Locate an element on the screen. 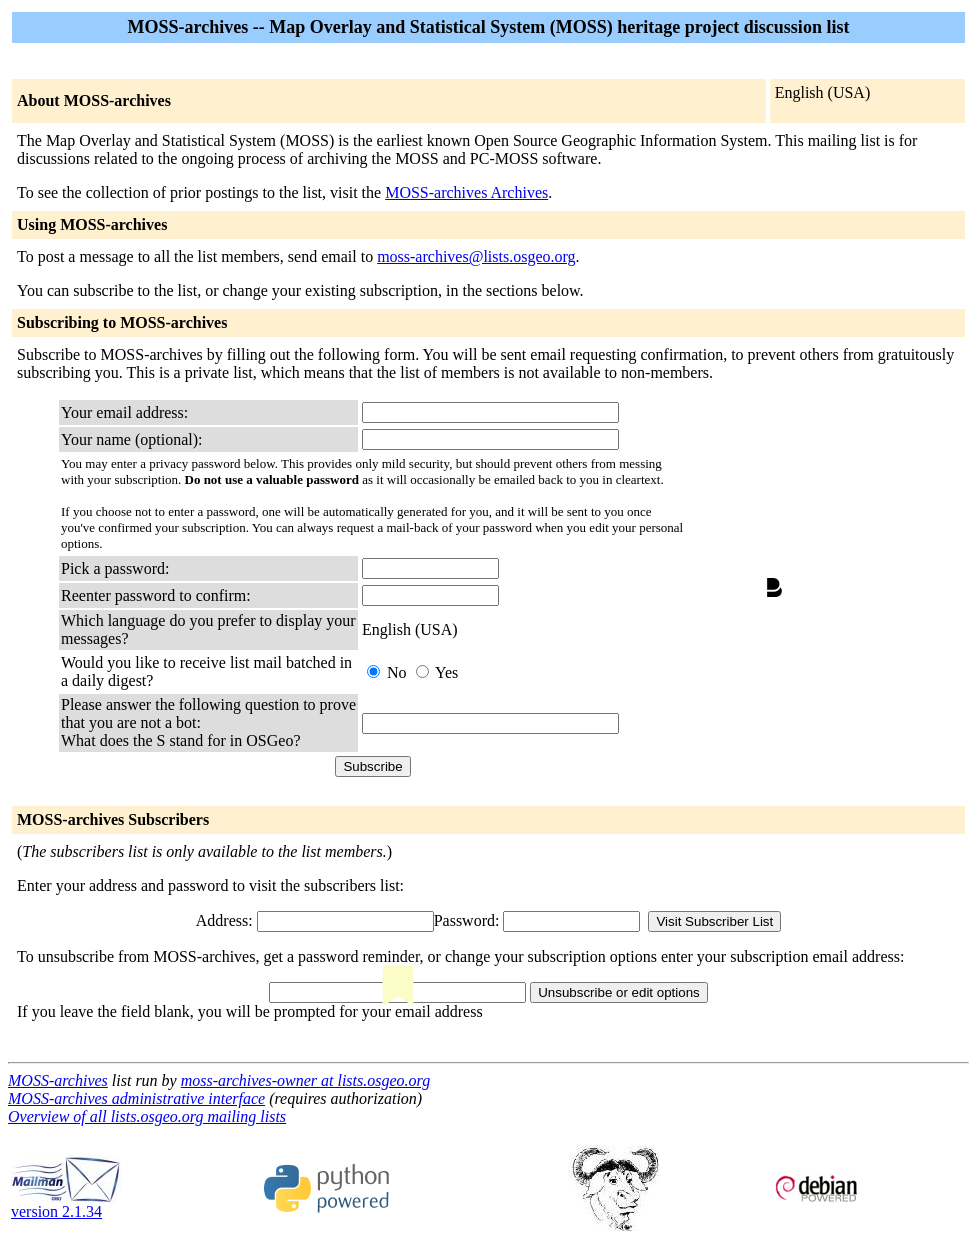 The height and width of the screenshot is (1250, 977). open the Beats audio app is located at coordinates (774, 587).